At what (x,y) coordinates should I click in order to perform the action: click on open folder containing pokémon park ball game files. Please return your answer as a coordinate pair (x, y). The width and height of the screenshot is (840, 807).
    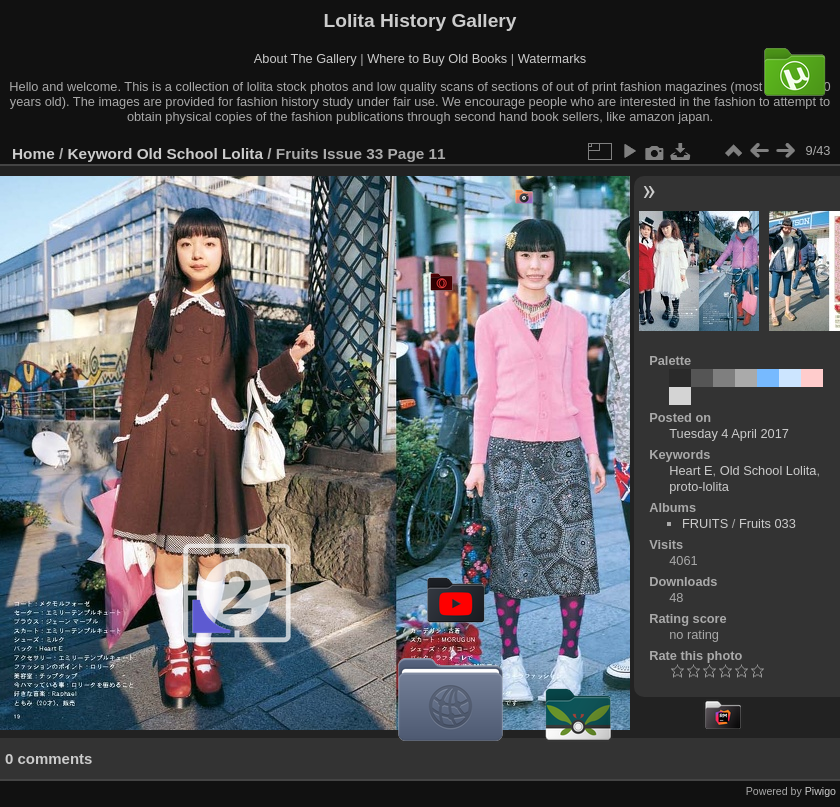
    Looking at the image, I should click on (578, 716).